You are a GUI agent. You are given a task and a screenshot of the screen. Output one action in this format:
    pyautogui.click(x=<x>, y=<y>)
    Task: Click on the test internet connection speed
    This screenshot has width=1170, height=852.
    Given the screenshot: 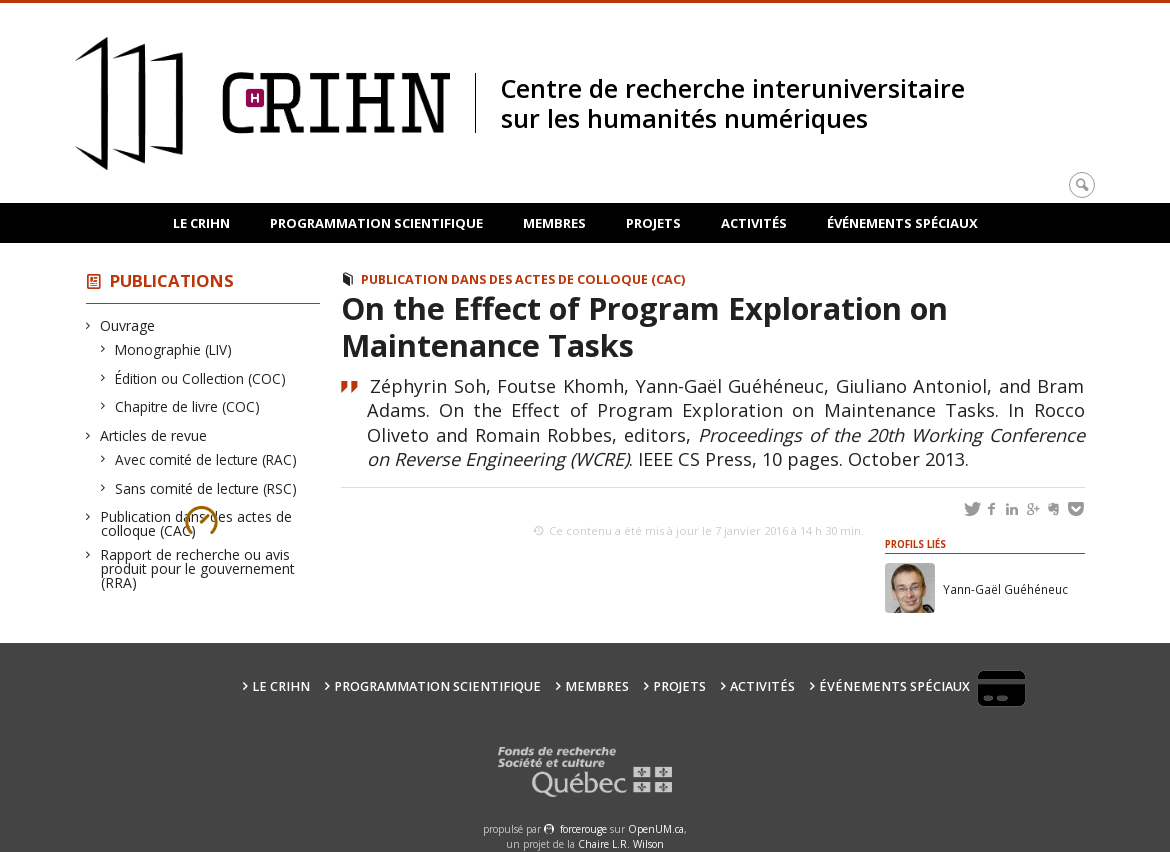 What is the action you would take?
    pyautogui.click(x=201, y=520)
    